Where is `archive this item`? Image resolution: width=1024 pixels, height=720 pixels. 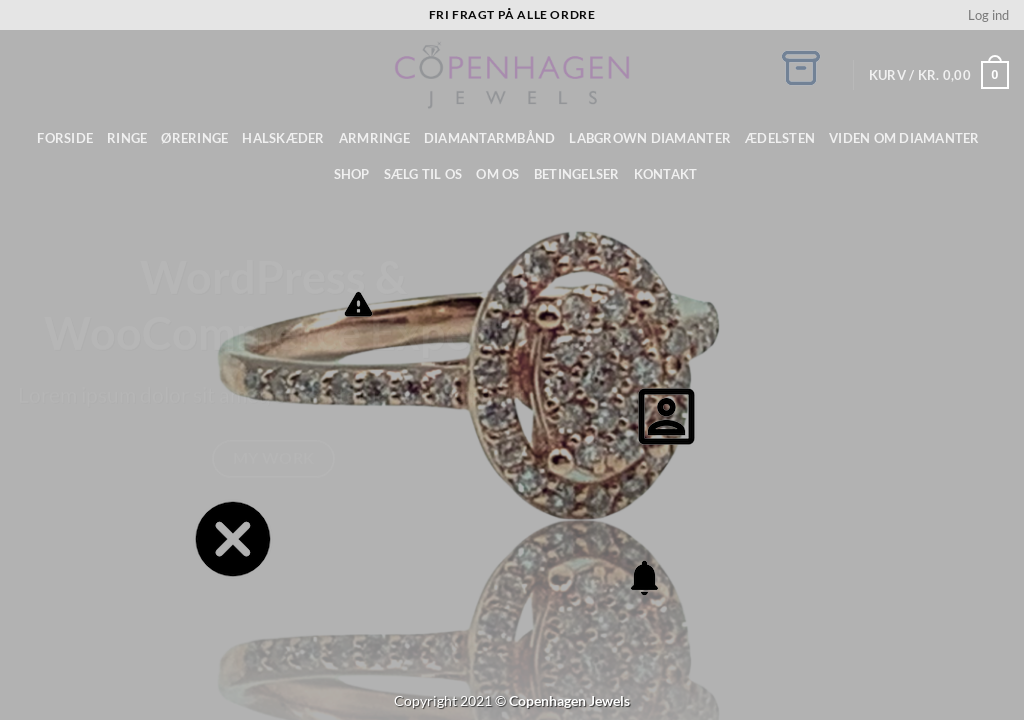
archive this item is located at coordinates (801, 68).